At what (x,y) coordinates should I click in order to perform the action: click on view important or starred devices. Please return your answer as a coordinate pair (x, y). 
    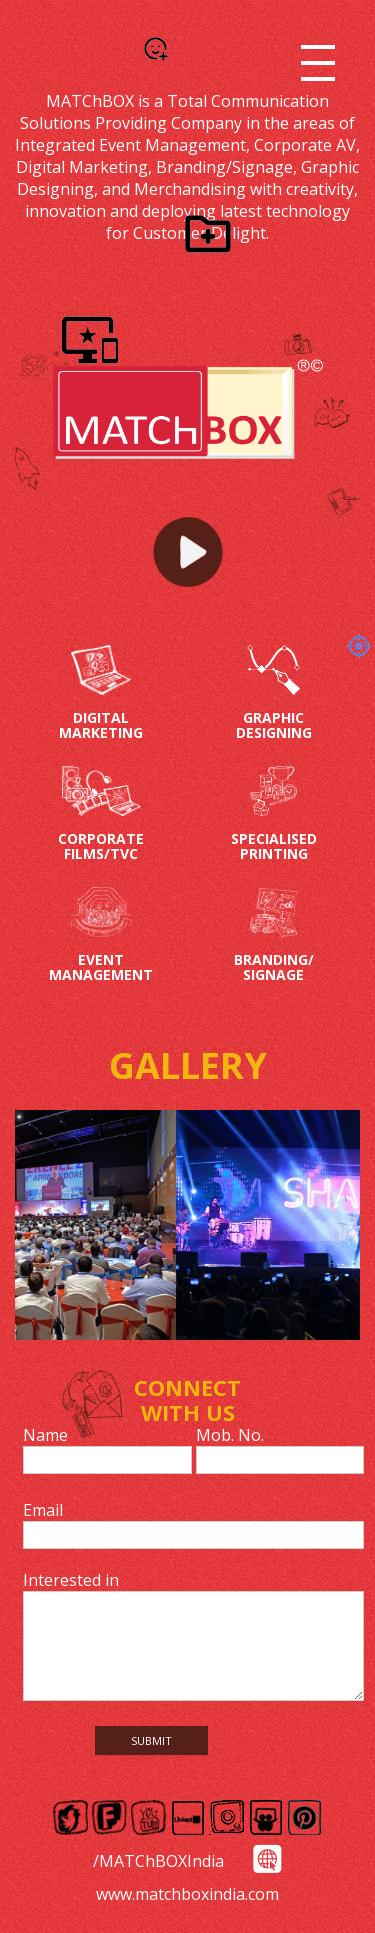
    Looking at the image, I should click on (90, 340).